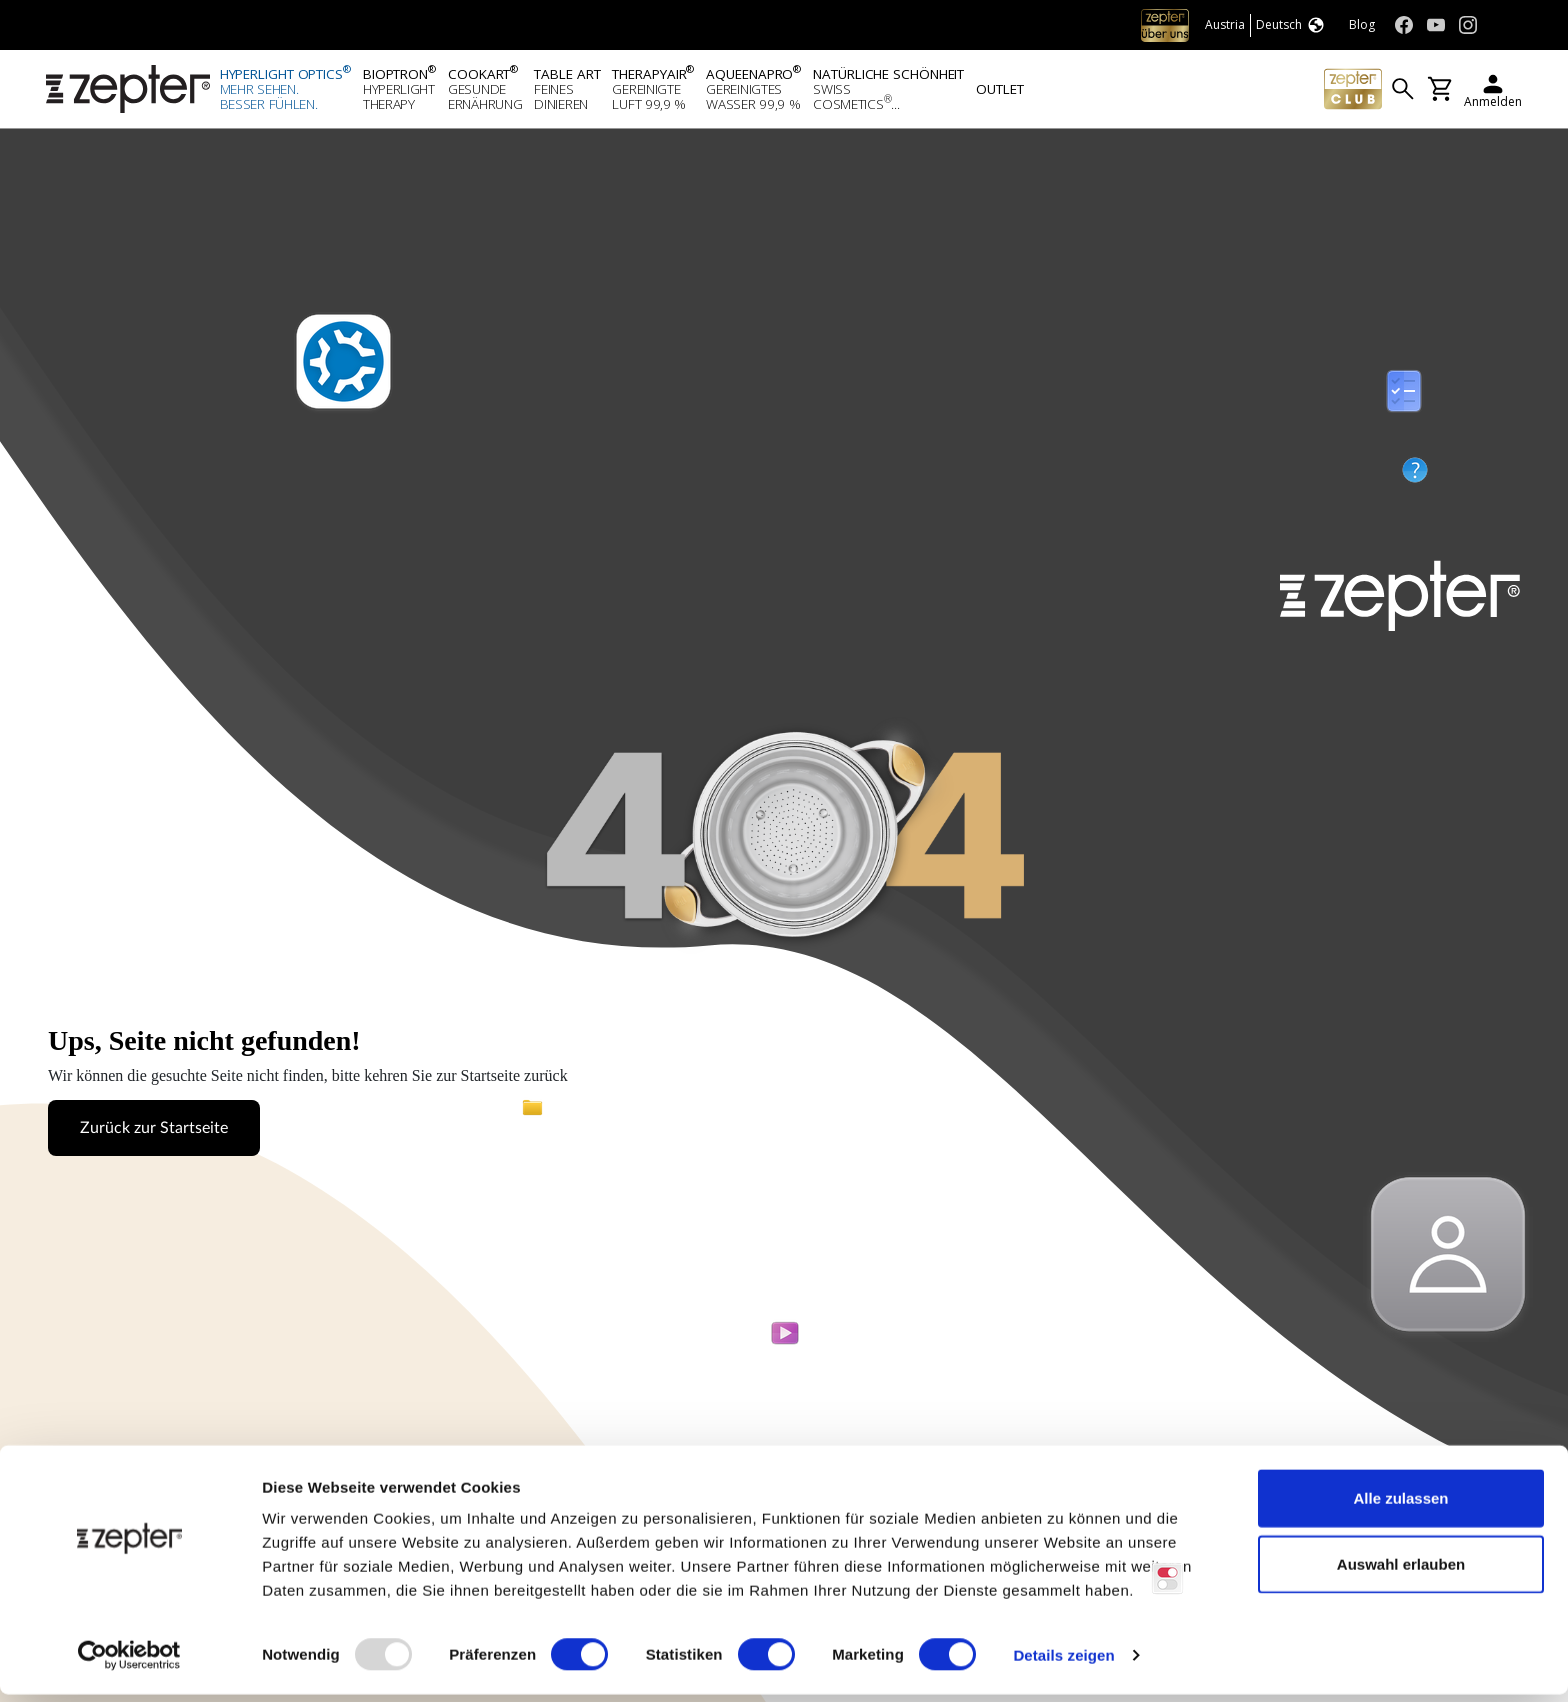 The image size is (1568, 1702). I want to click on open the help center or documentation, so click(1415, 470).